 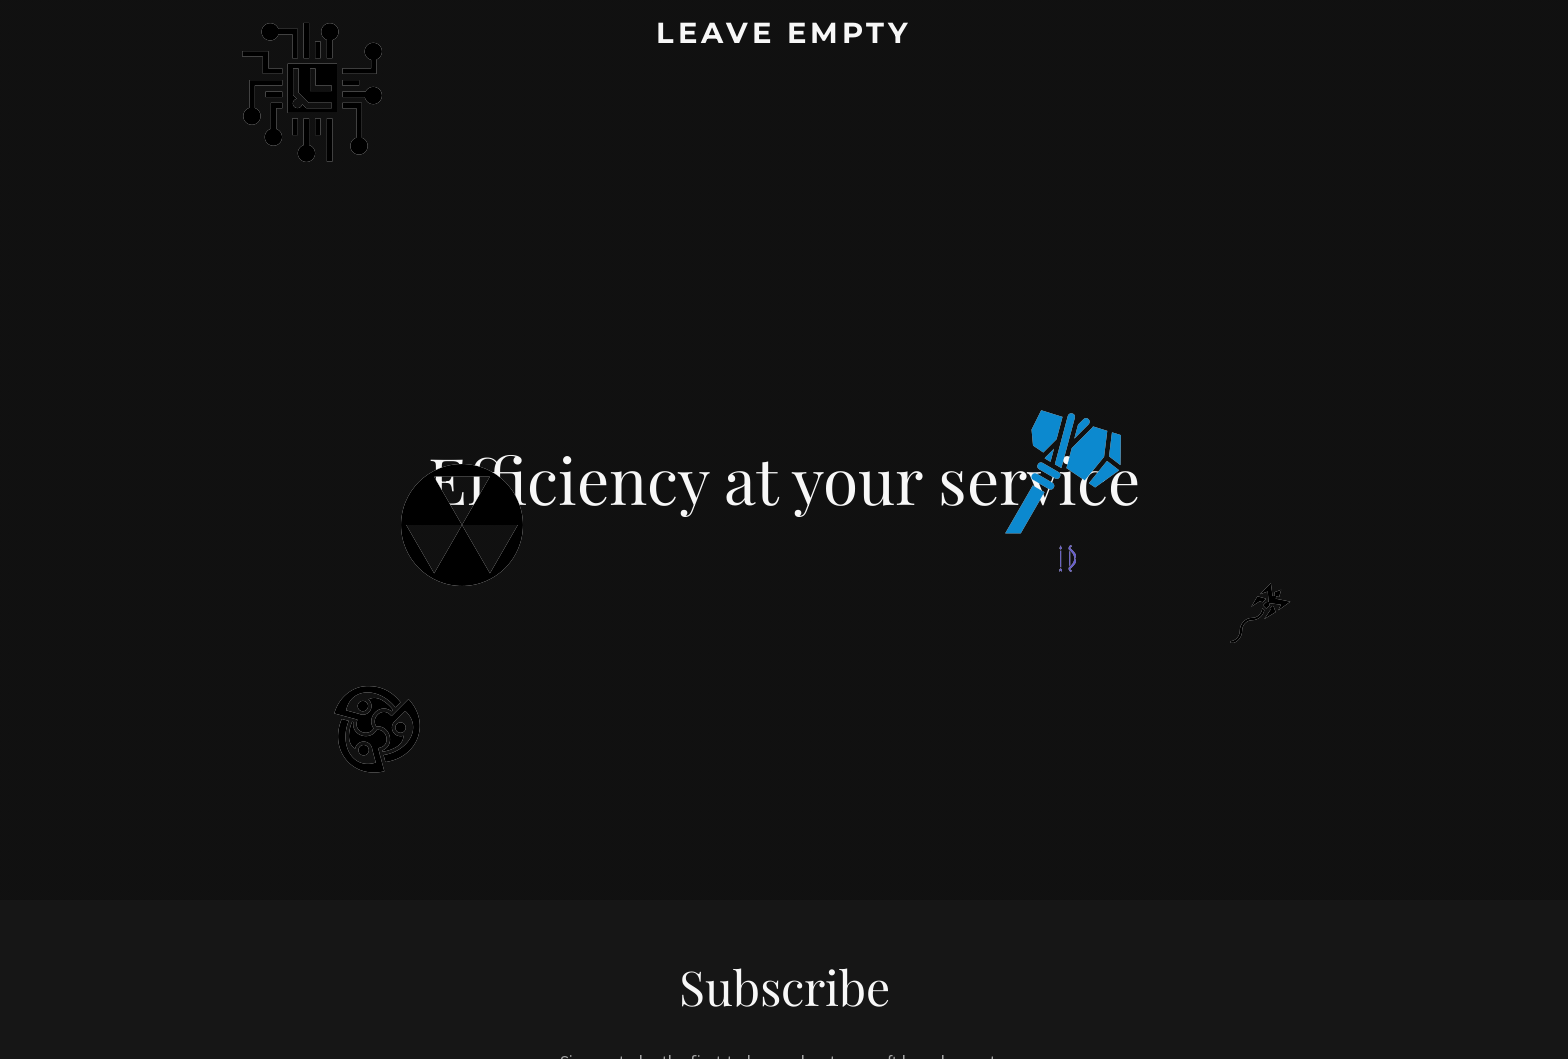 What do you see at coordinates (377, 729) in the screenshot?
I see `indicates maximum security or multi-factor authentication enabled` at bounding box center [377, 729].